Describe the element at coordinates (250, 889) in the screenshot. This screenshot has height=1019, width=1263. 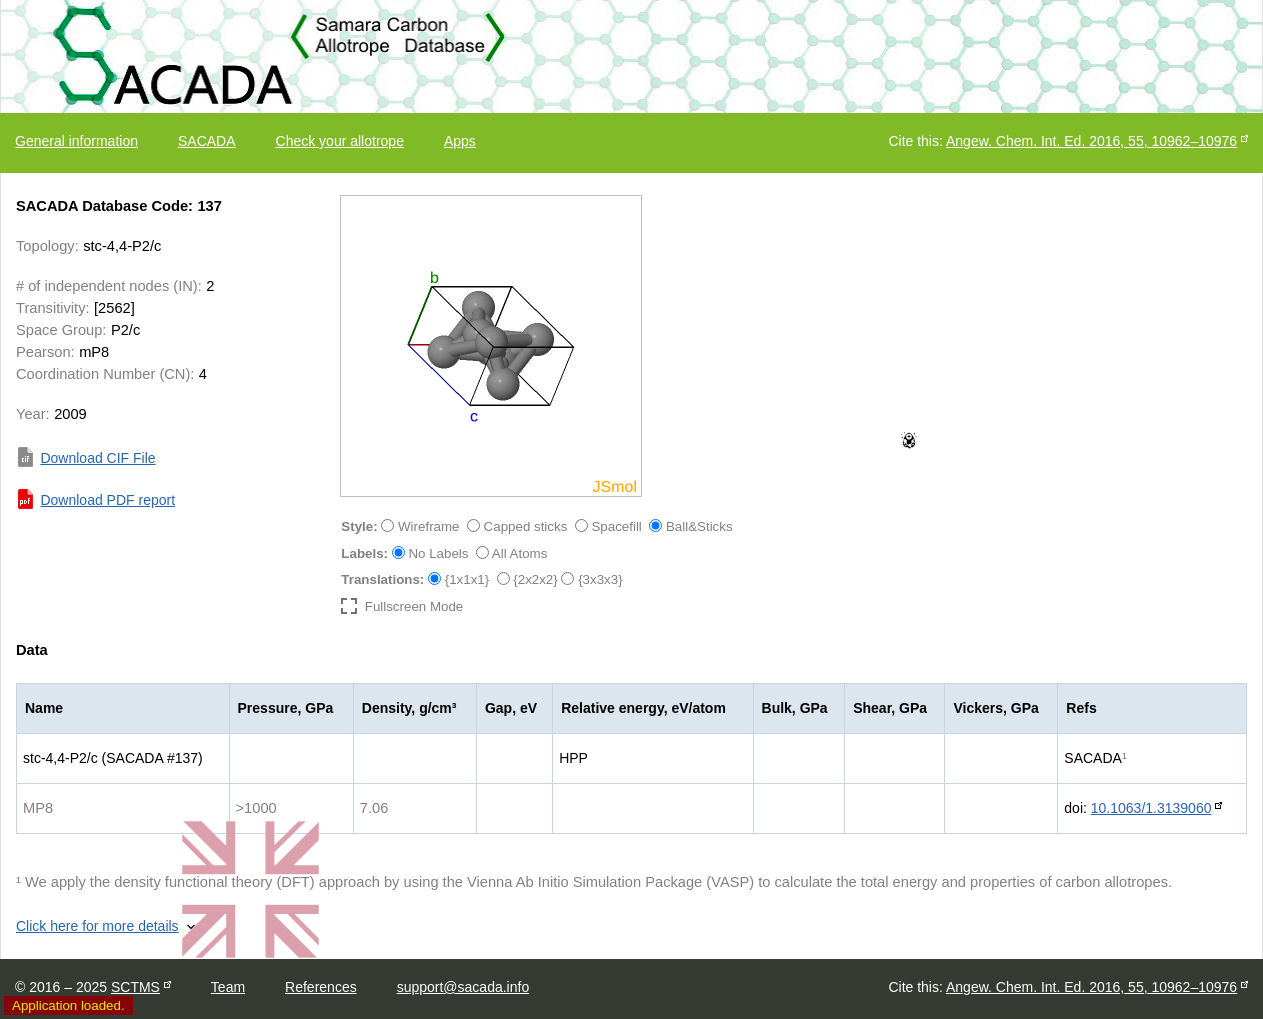
I see `select United Kingdom as region or language` at that location.